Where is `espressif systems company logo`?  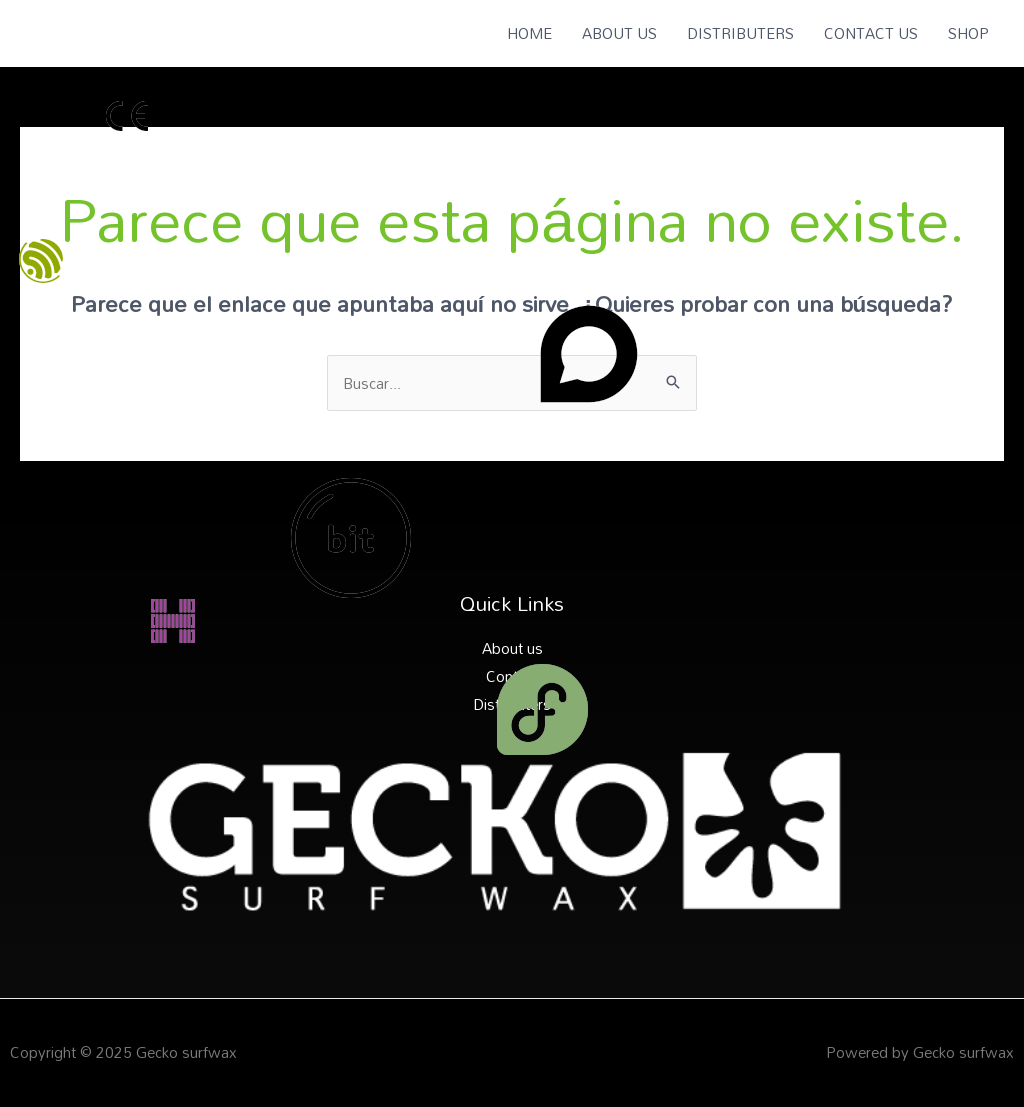
espressif systems company logo is located at coordinates (41, 261).